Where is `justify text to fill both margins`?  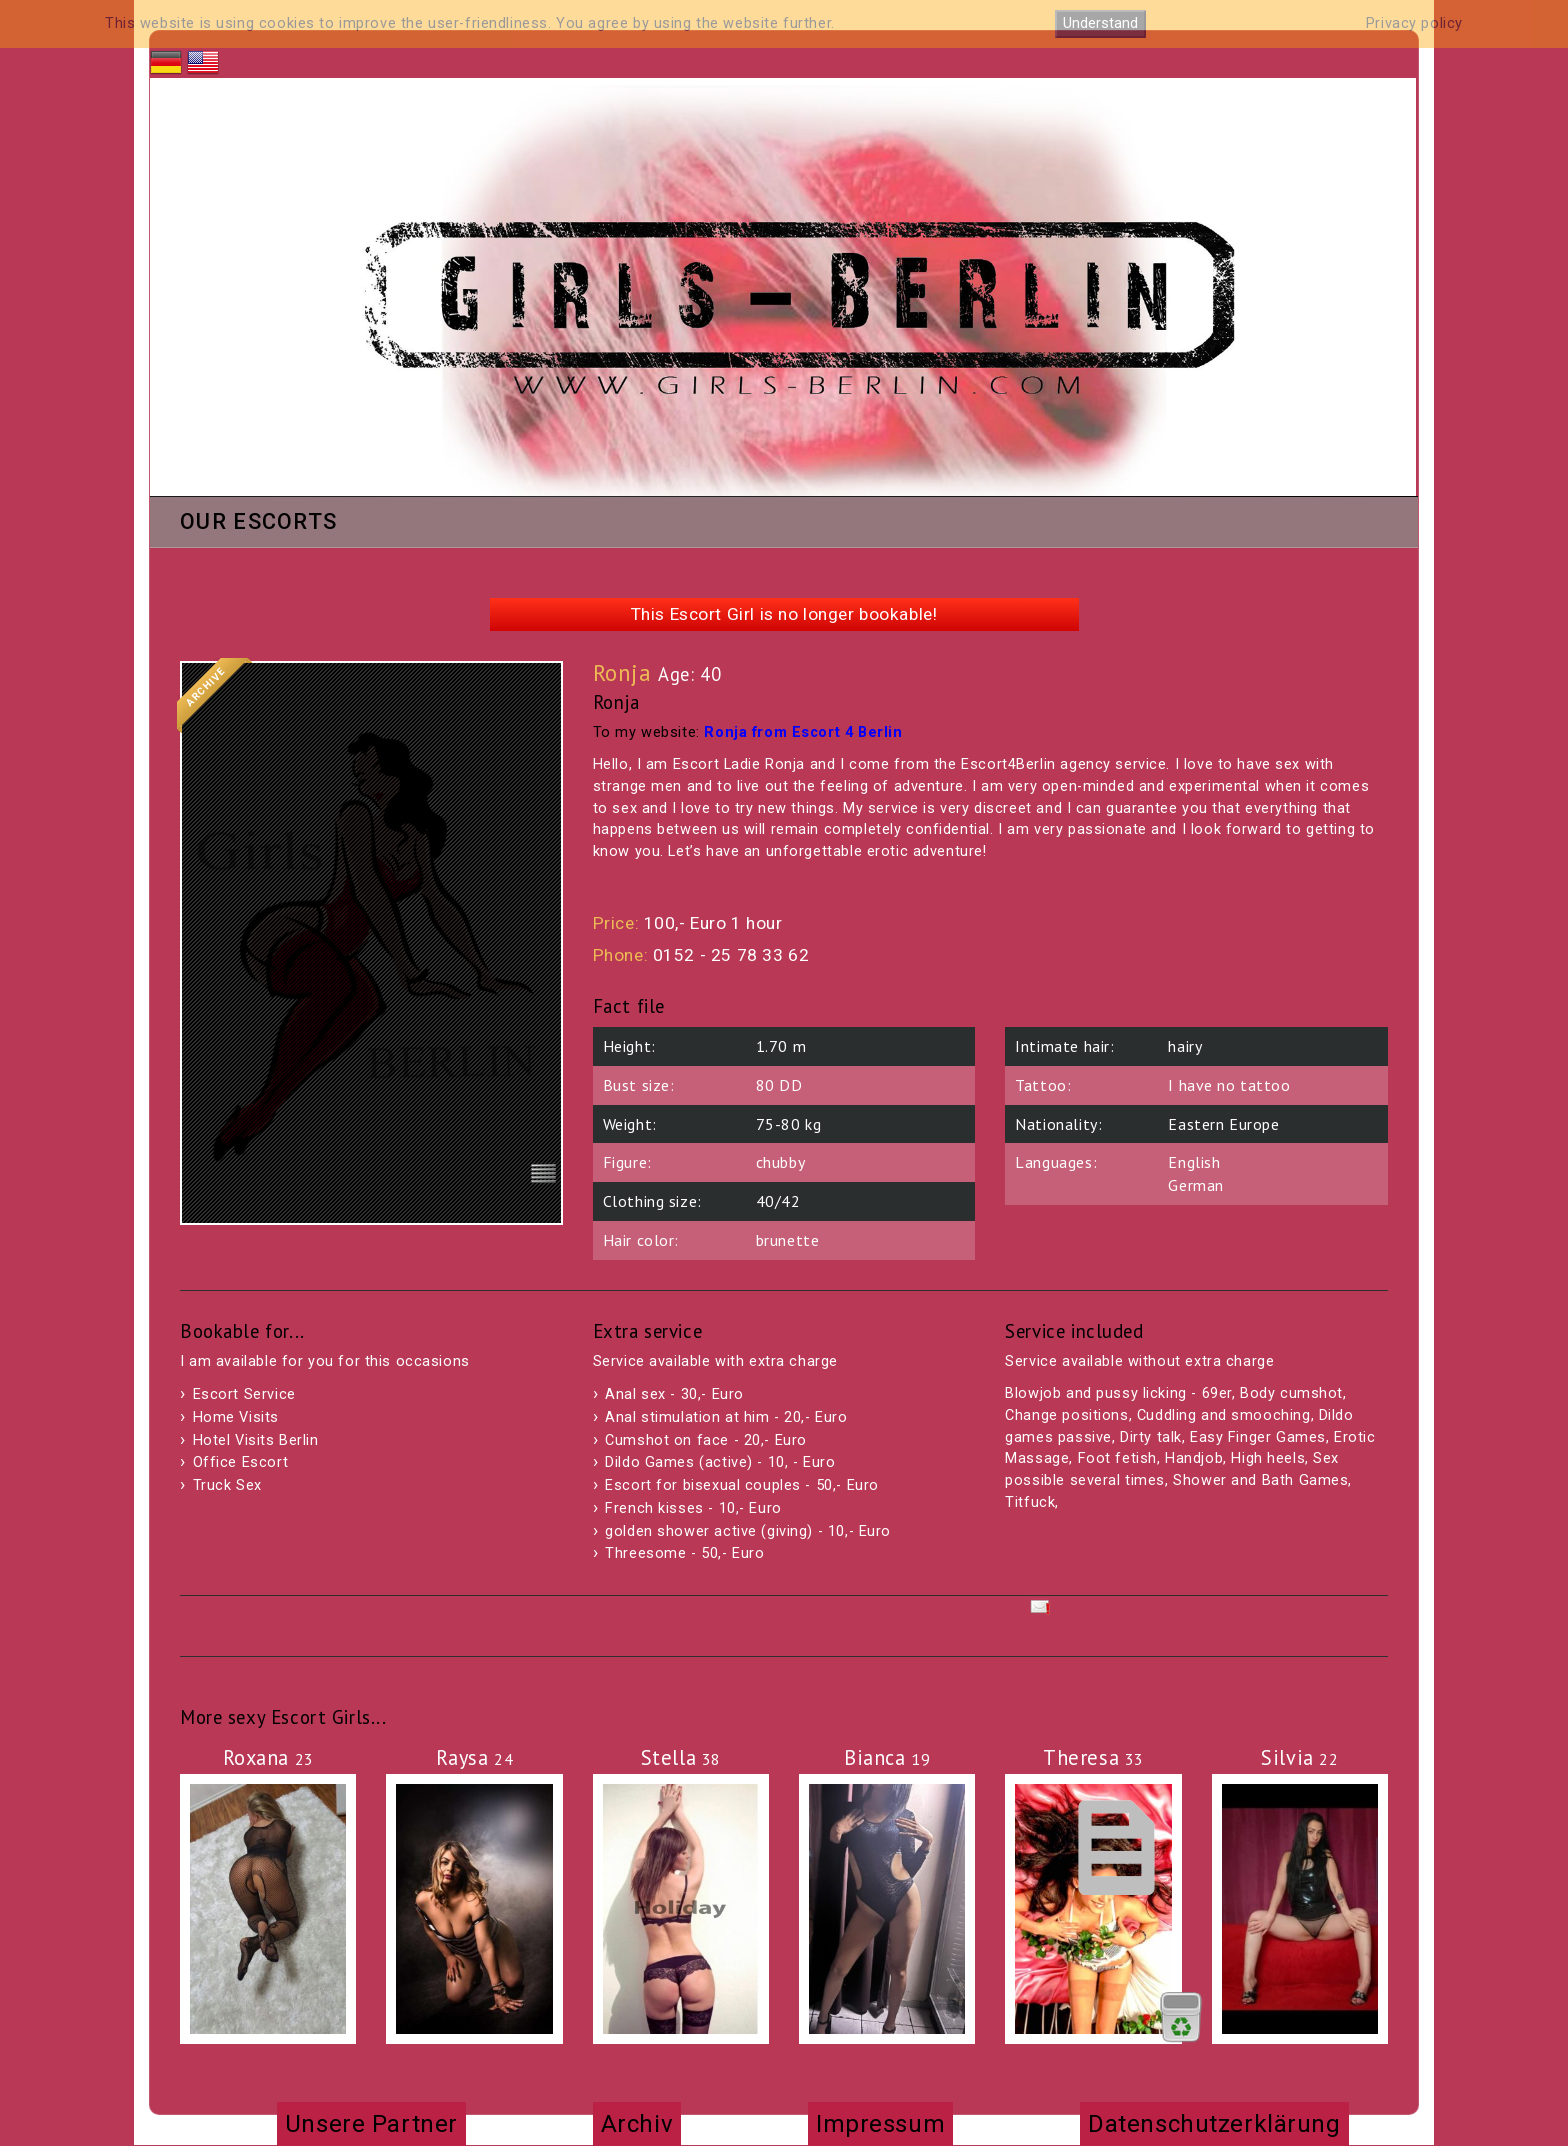
justify text to fill both margins is located at coordinates (543, 1173).